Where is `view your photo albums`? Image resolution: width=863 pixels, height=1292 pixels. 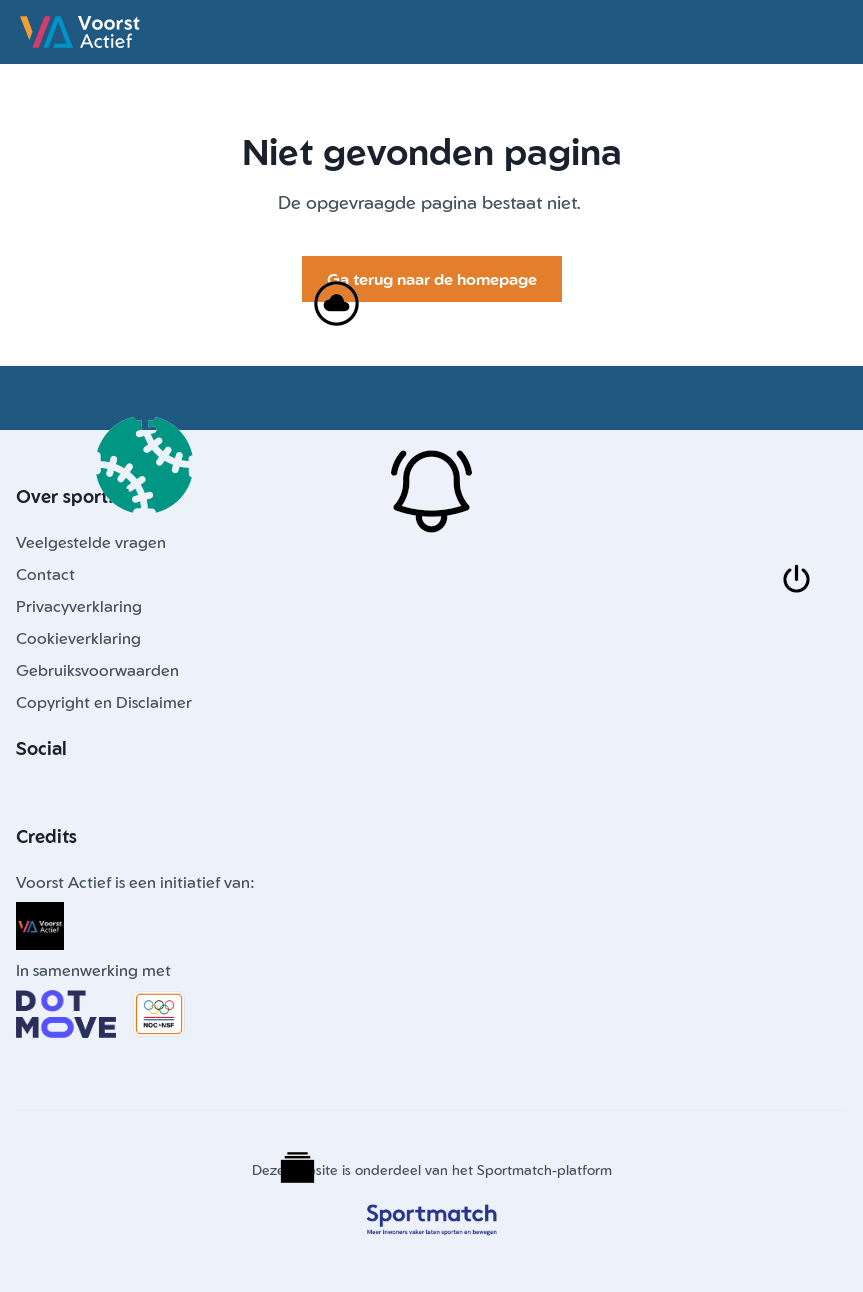
view your photo albums is located at coordinates (297, 1167).